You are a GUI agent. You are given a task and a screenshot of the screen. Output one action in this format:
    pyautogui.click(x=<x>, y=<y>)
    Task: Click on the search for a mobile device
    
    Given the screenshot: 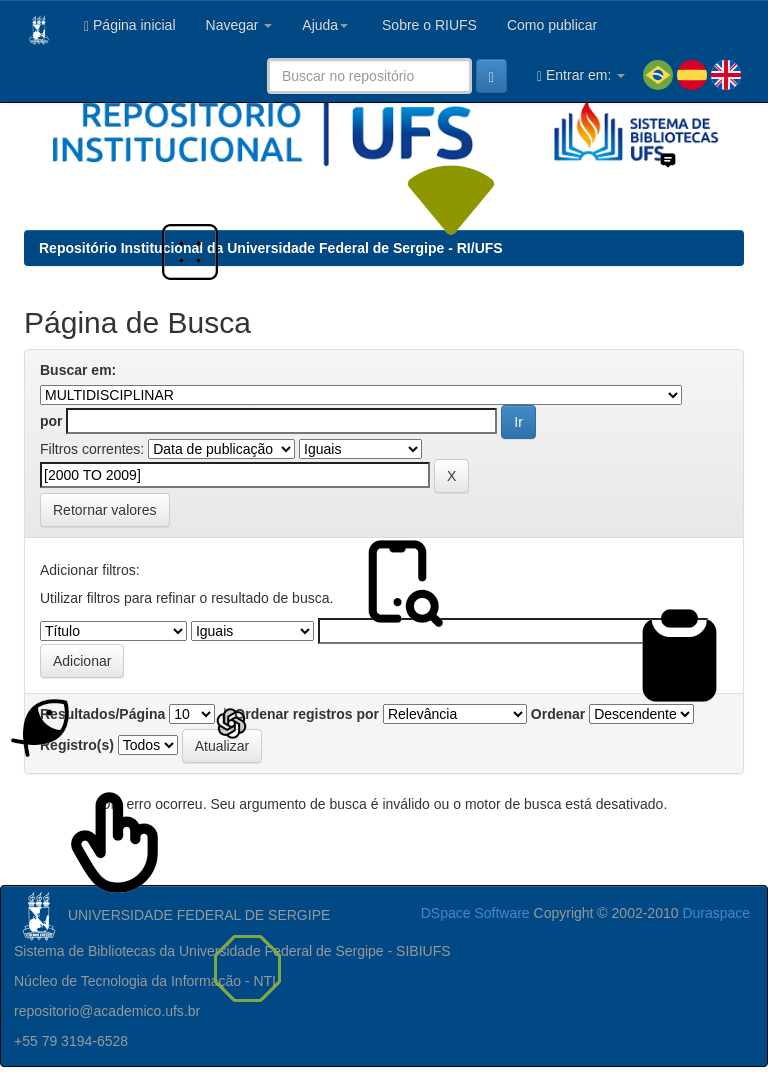 What is the action you would take?
    pyautogui.click(x=397, y=581)
    